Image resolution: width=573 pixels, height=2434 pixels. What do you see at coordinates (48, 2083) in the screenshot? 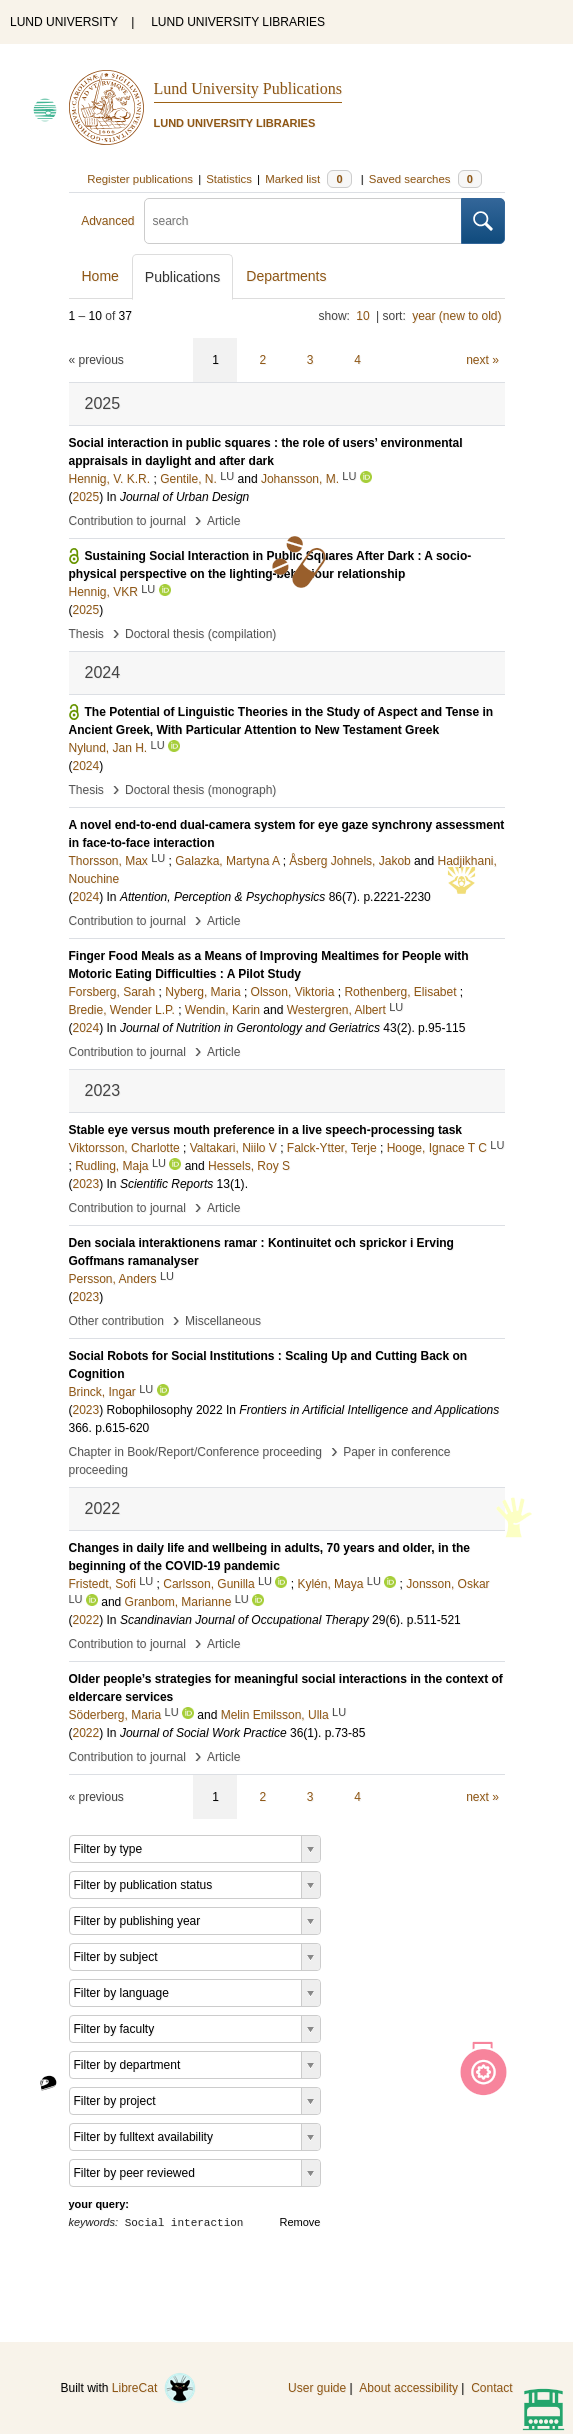
I see `select motorcycle helmet gear` at bounding box center [48, 2083].